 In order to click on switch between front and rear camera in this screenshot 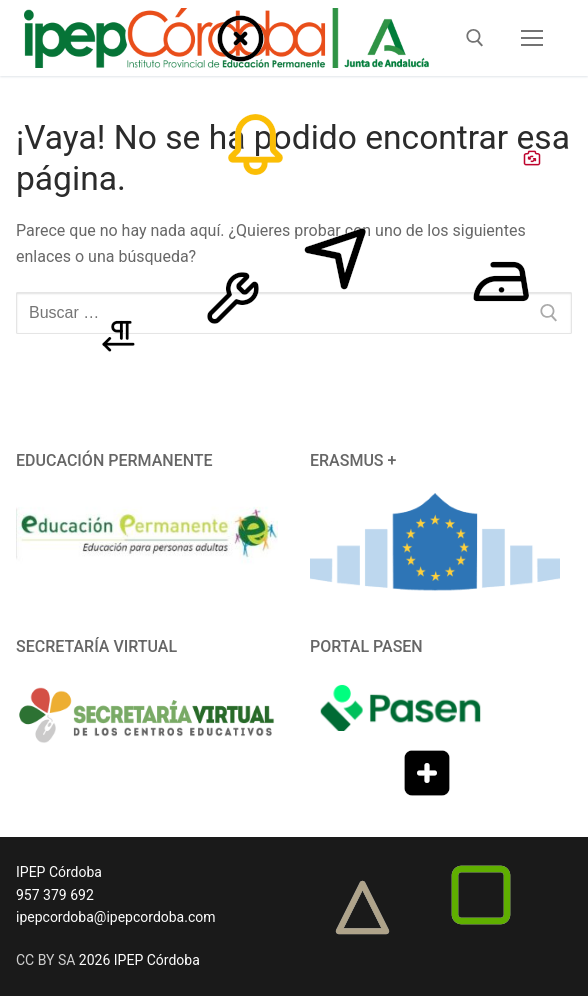, I will do `click(532, 158)`.